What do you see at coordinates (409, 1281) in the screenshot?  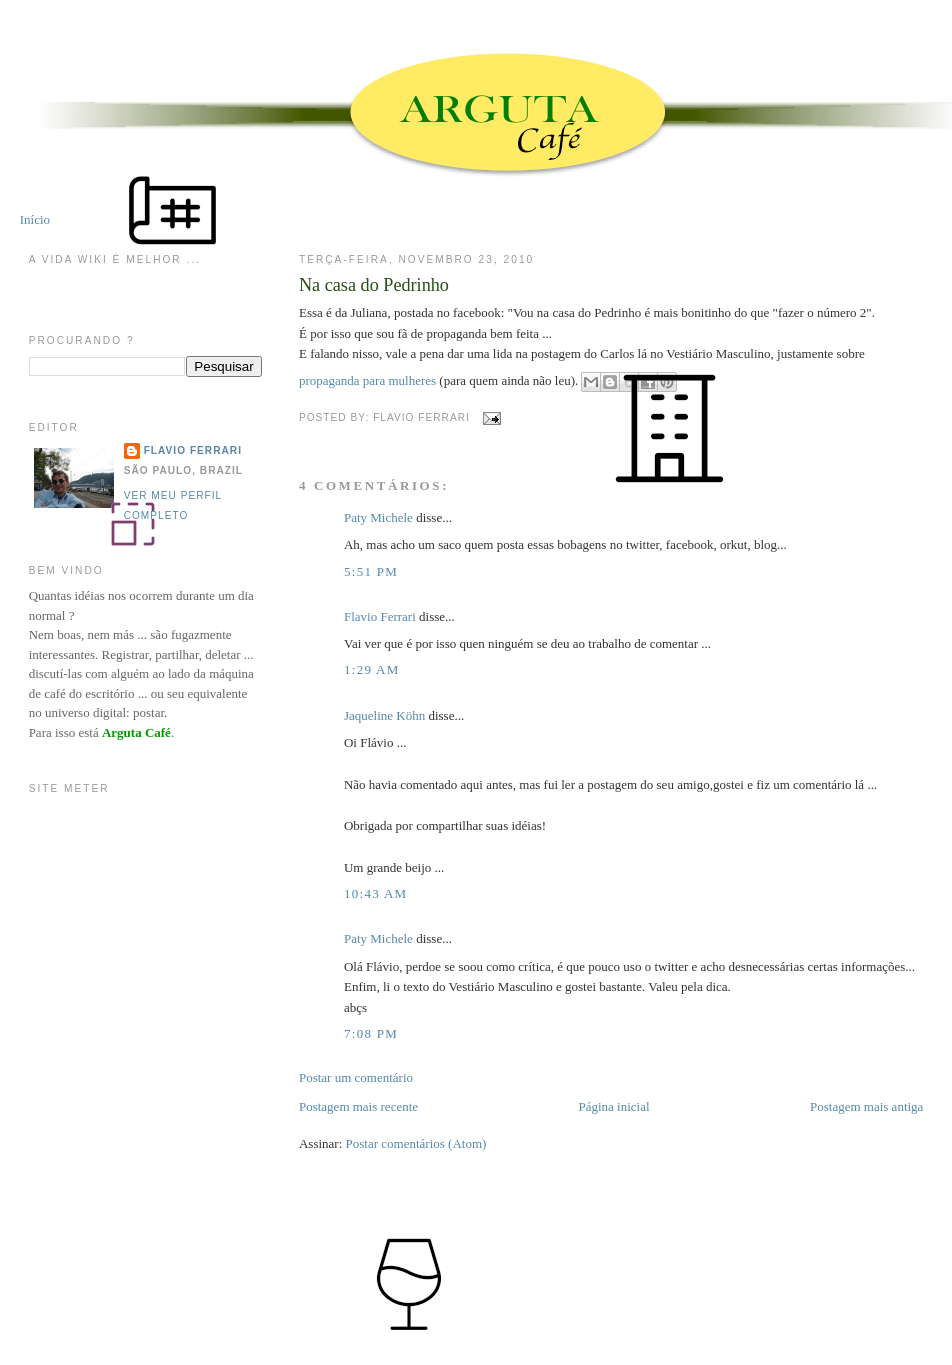 I see `browse wine selection` at bounding box center [409, 1281].